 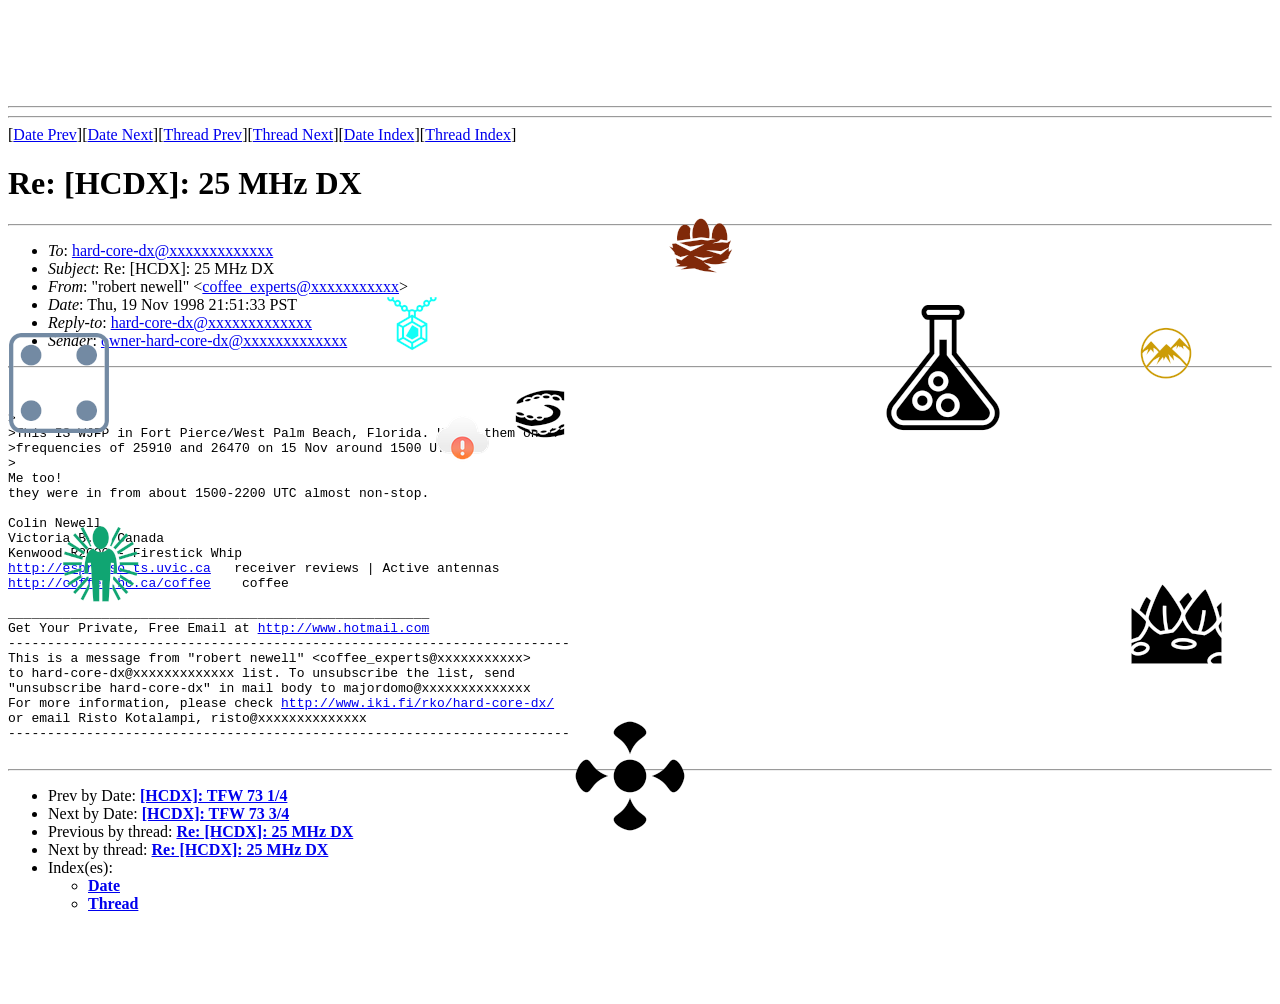 What do you see at coordinates (1166, 353) in the screenshot?
I see `view mountain or hiking trails` at bounding box center [1166, 353].